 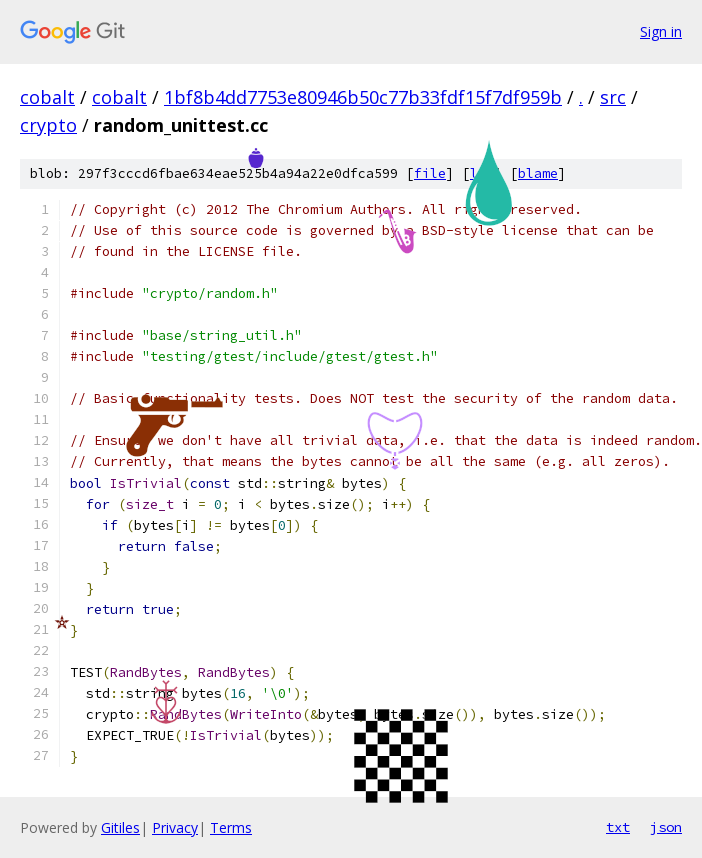 What do you see at coordinates (397, 231) in the screenshot?
I see `browse jazz or instrumental music` at bounding box center [397, 231].